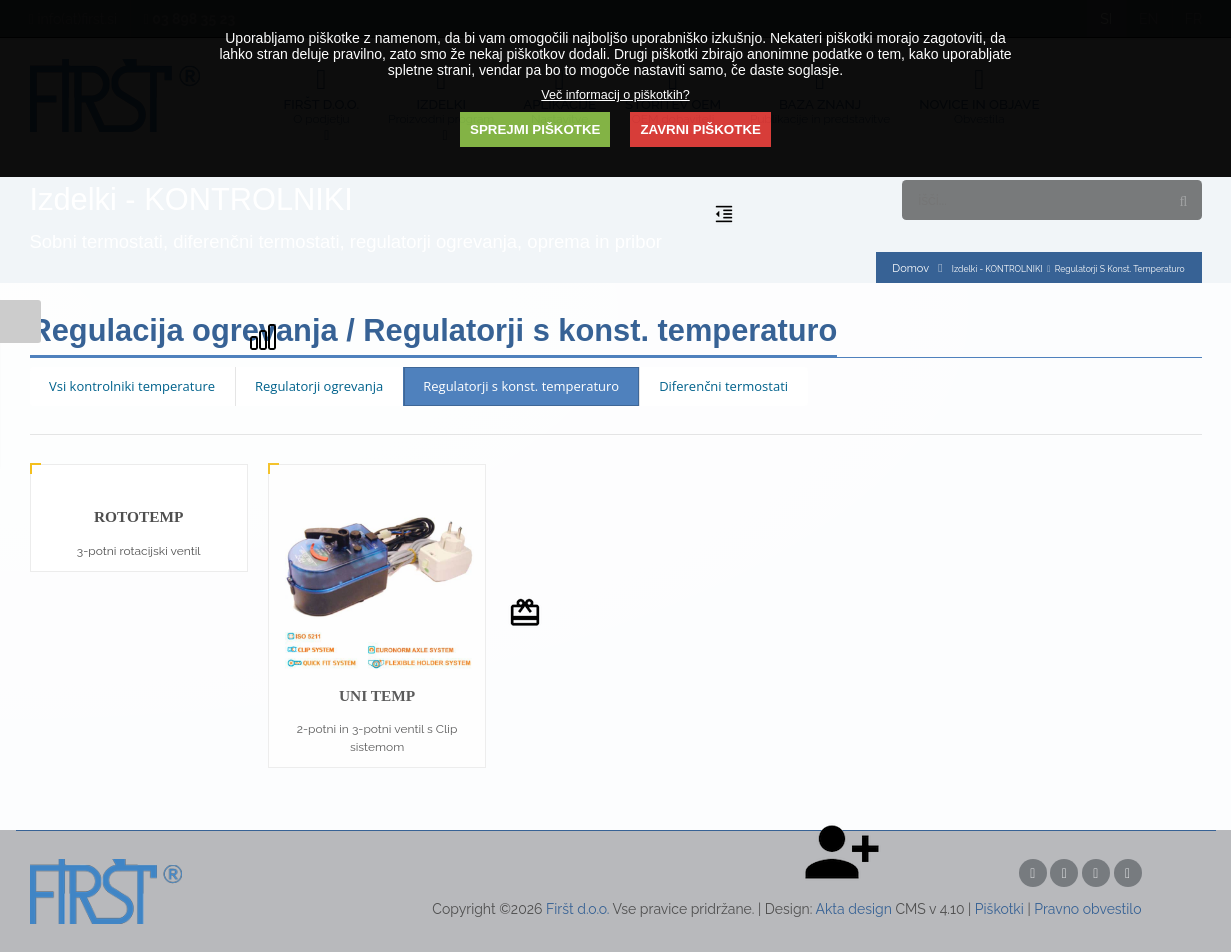 The height and width of the screenshot is (952, 1231). What do you see at coordinates (525, 613) in the screenshot?
I see `redeem a gift card or voucher` at bounding box center [525, 613].